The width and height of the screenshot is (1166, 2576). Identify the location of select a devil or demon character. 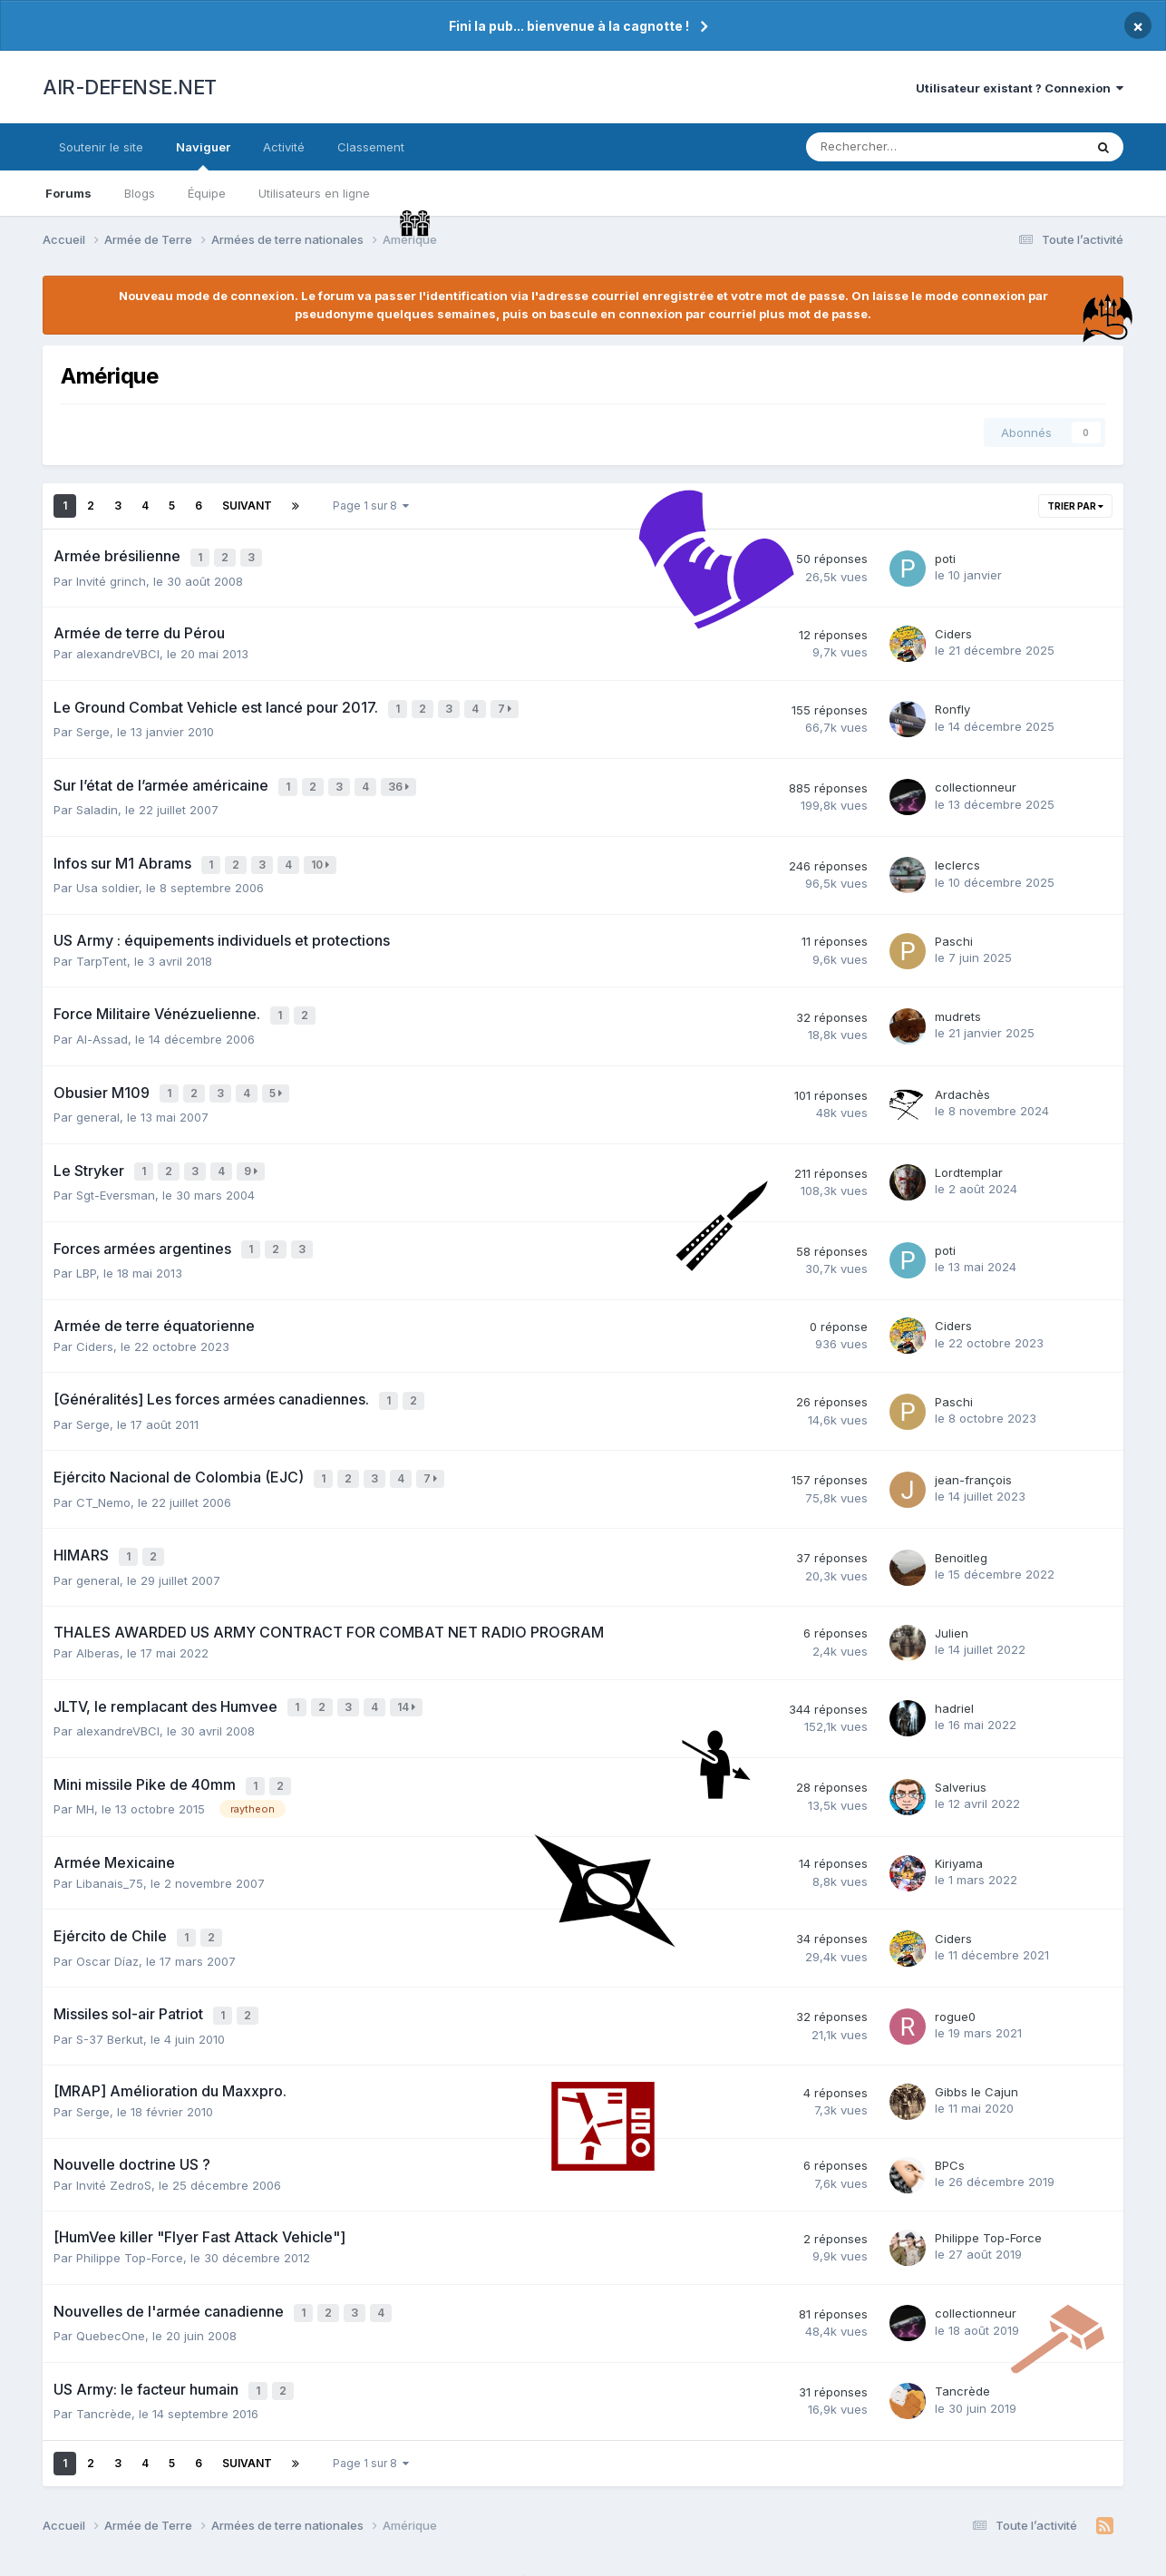
(1107, 317).